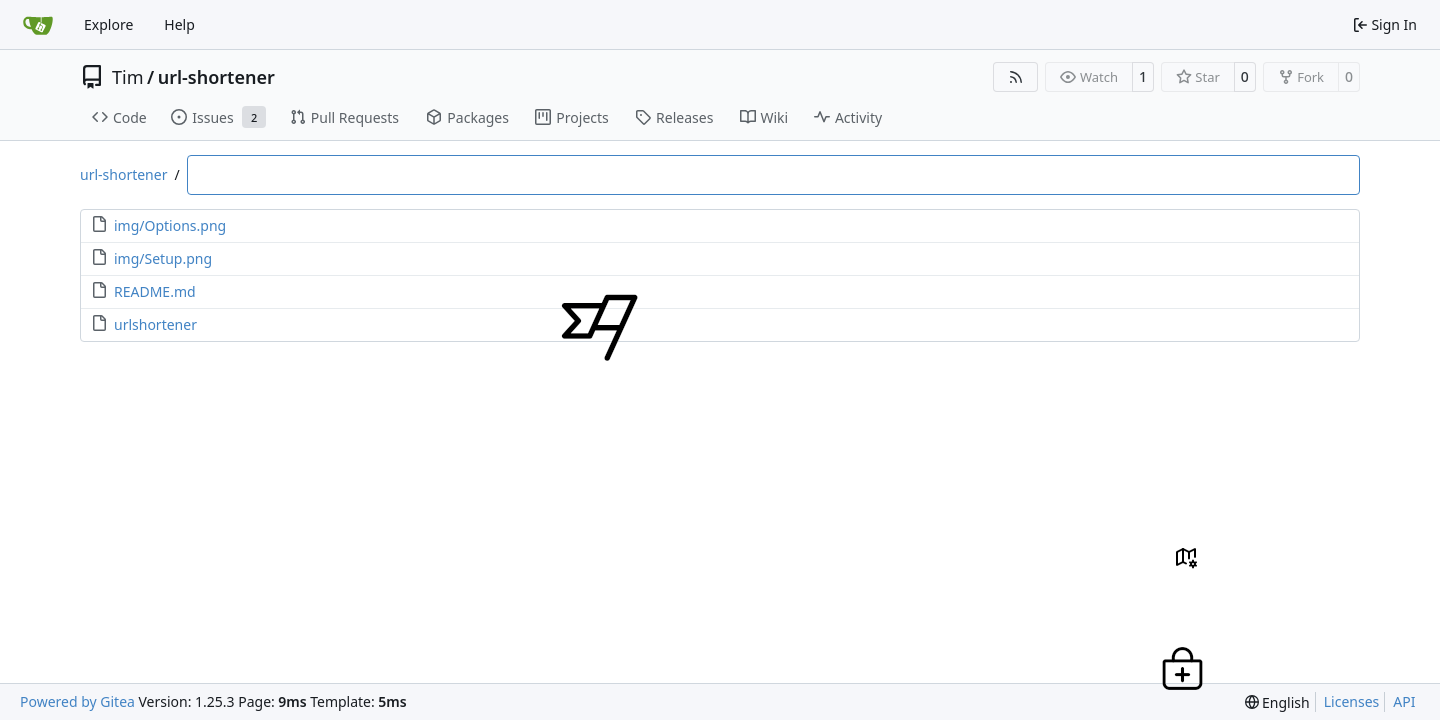  Describe the element at coordinates (1182, 668) in the screenshot. I see `add item to shopping bag` at that location.